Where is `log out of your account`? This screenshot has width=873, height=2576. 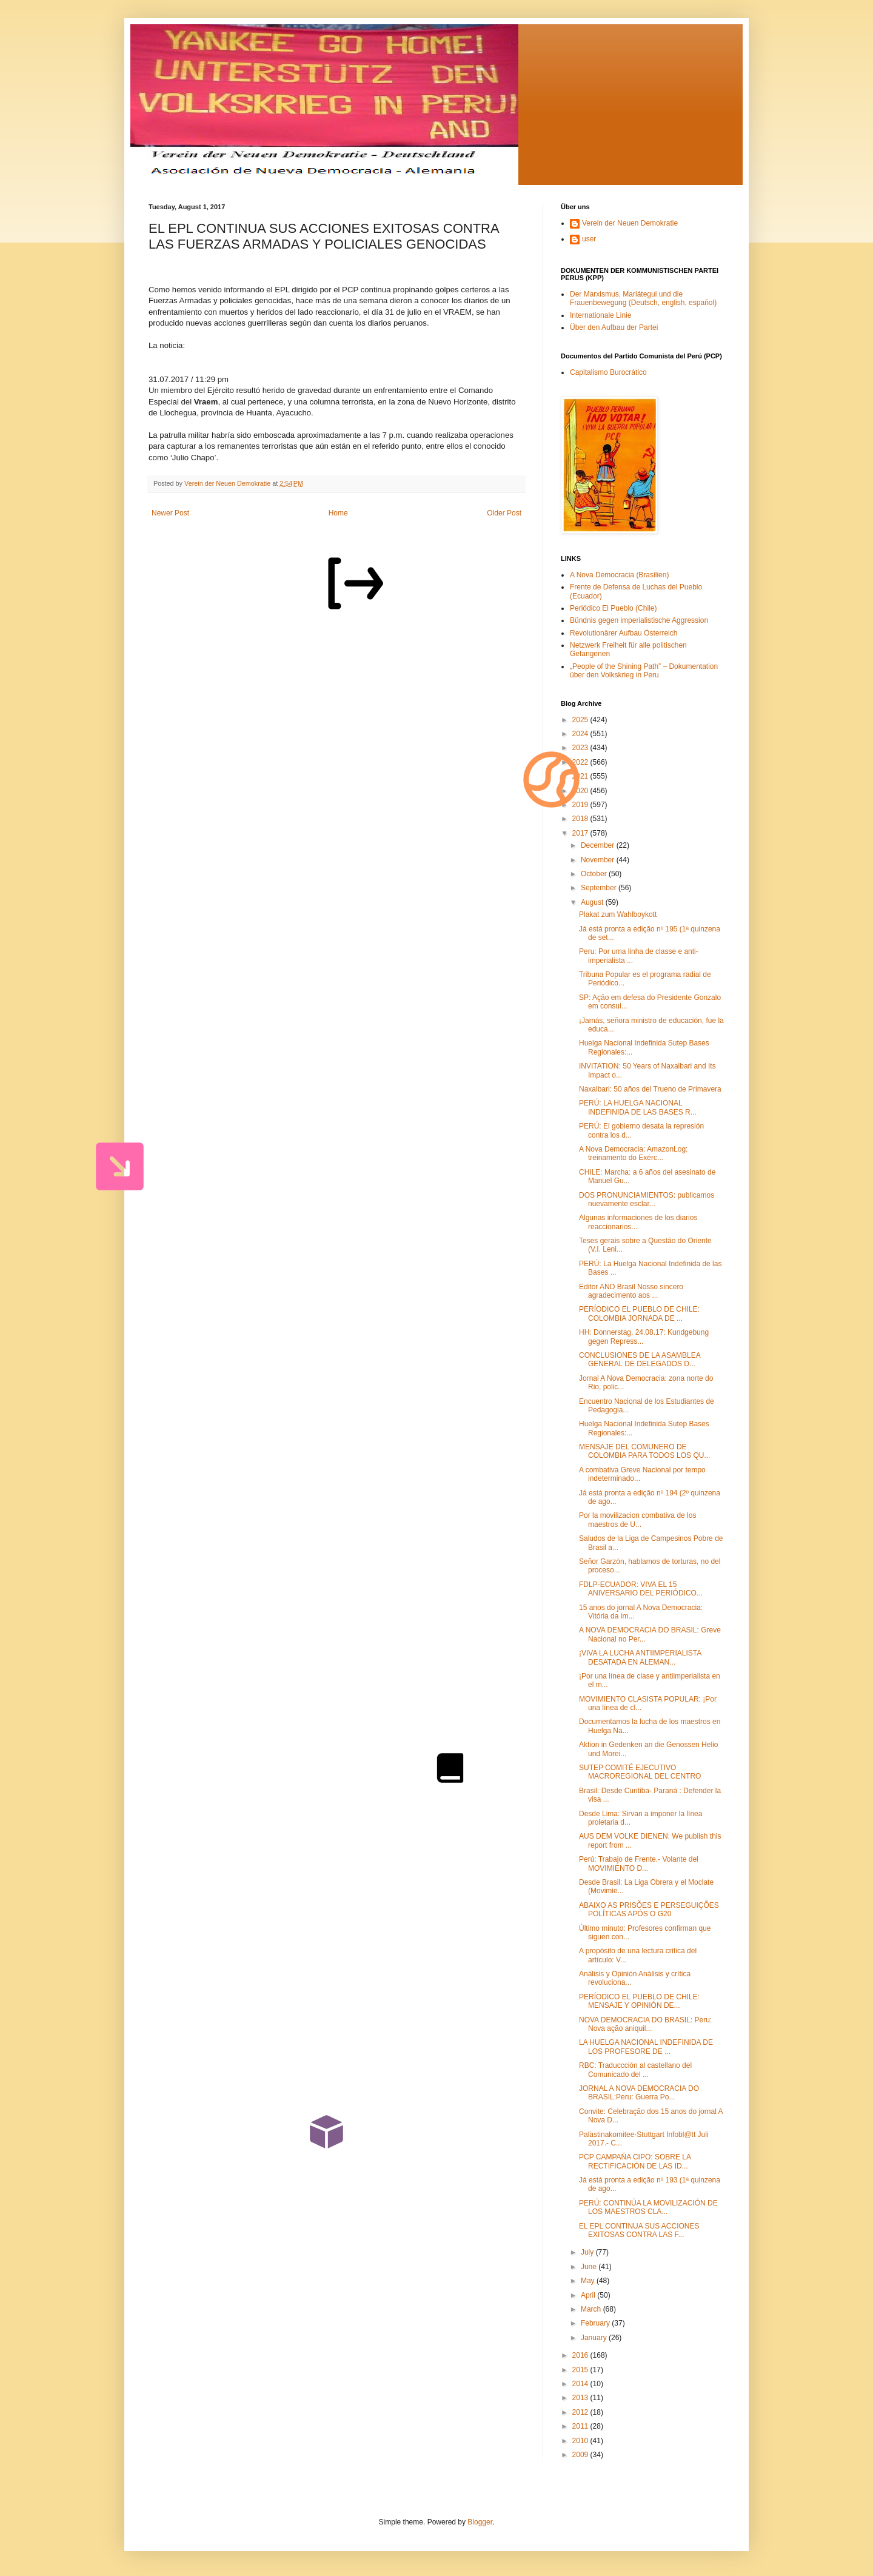
log out of your account is located at coordinates (354, 583).